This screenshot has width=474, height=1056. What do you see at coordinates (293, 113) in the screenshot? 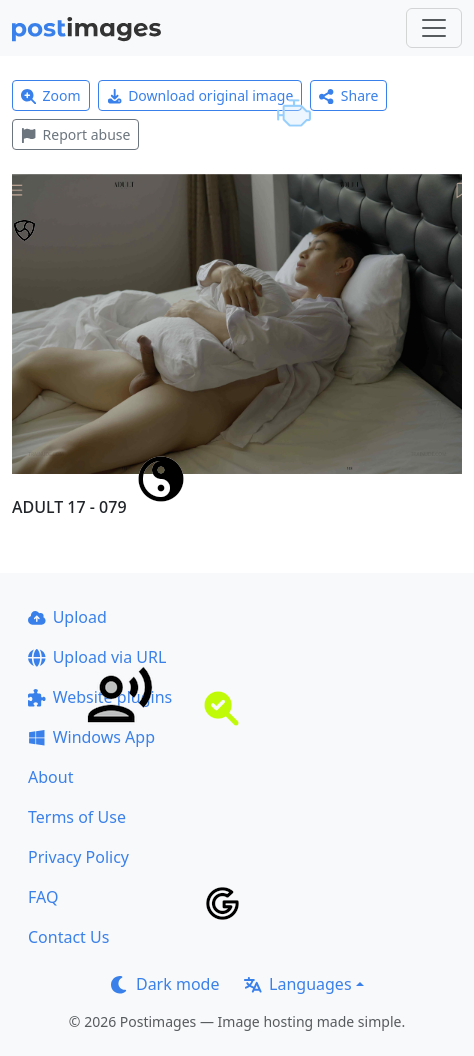
I see `view engine or vehicle diagnostics` at bounding box center [293, 113].